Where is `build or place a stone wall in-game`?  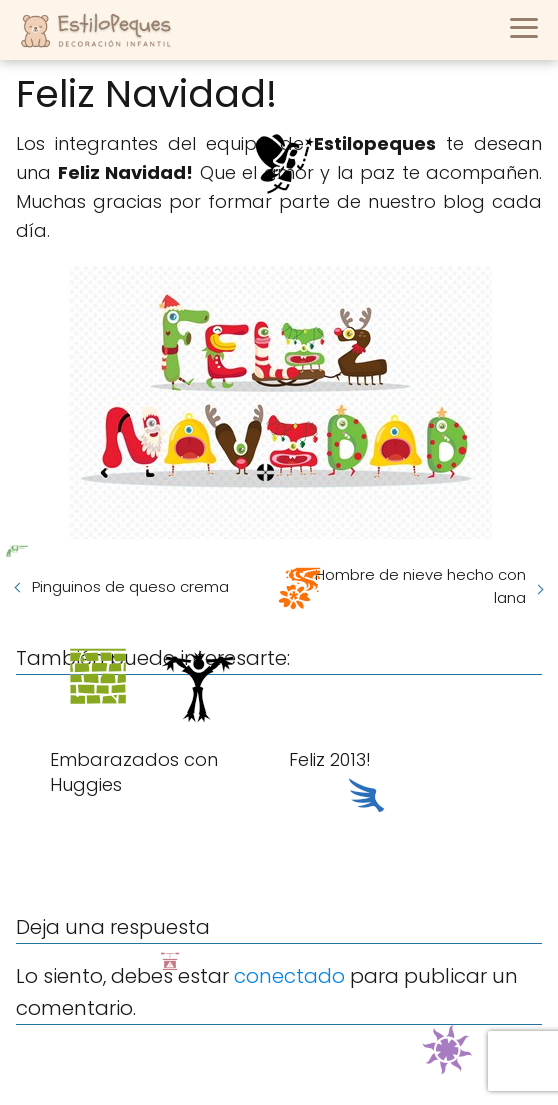 build or place a stone wall in-game is located at coordinates (98, 676).